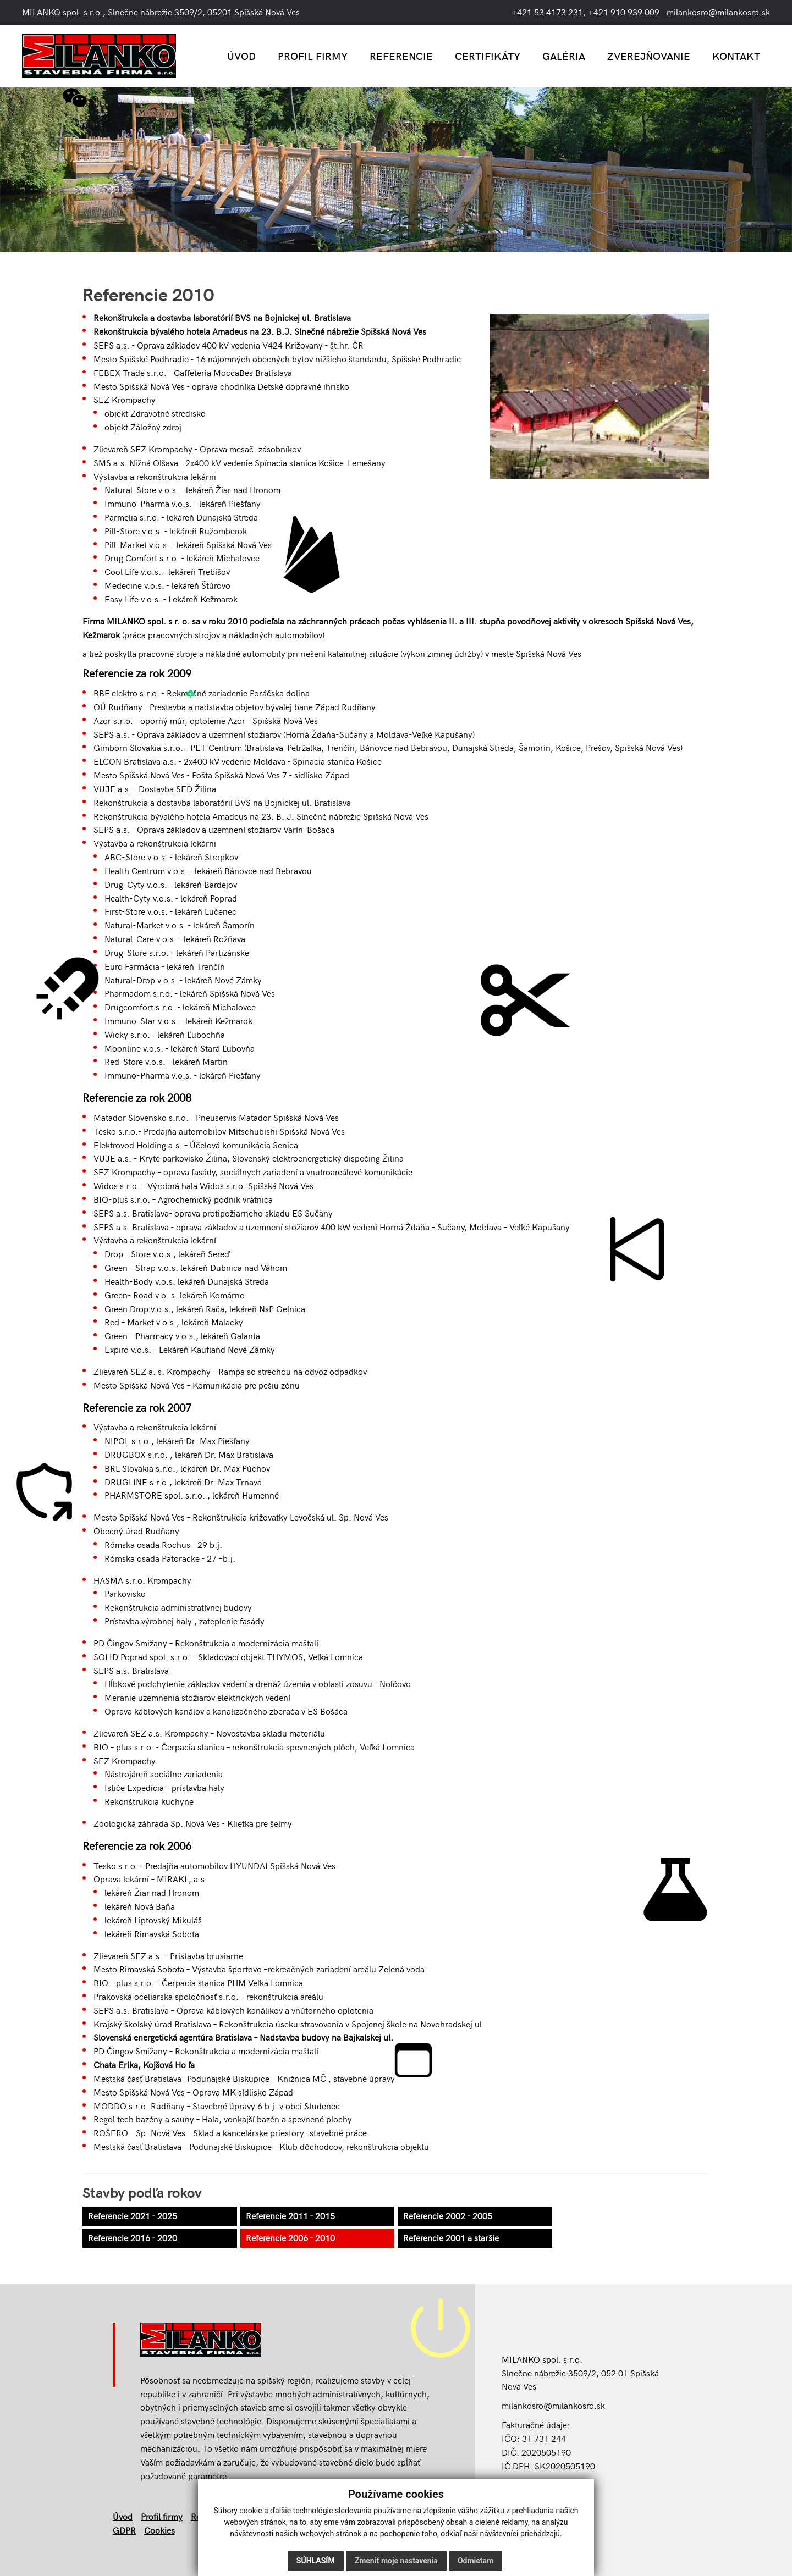 The width and height of the screenshot is (792, 2576). Describe the element at coordinates (190, 694) in the screenshot. I see `upload a file to the cloud` at that location.